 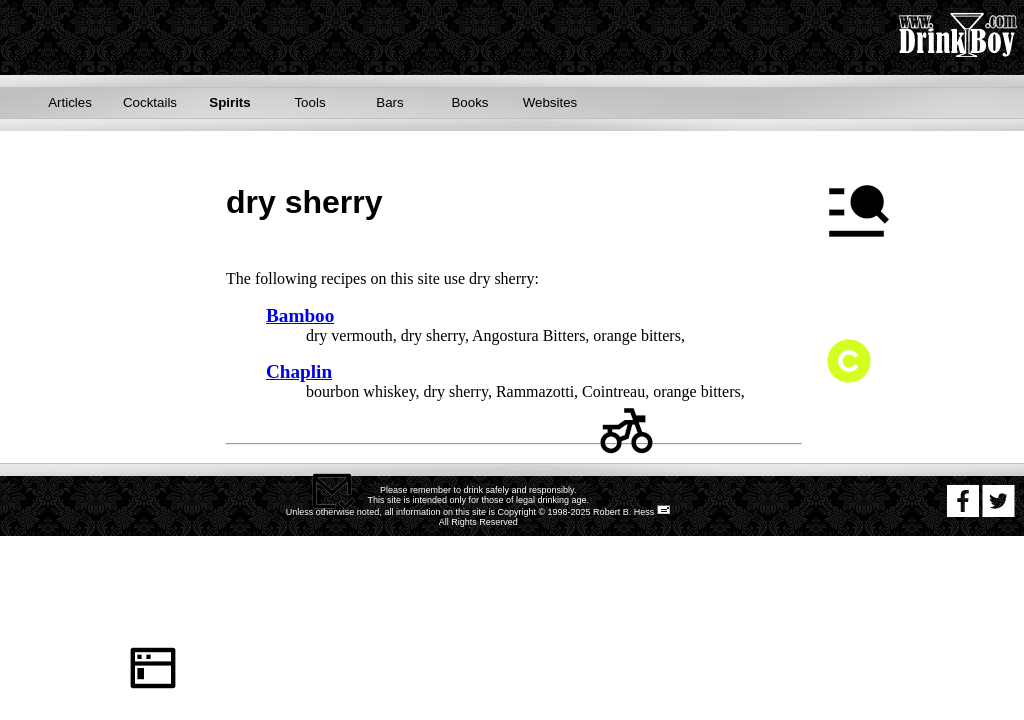 What do you see at coordinates (849, 361) in the screenshot?
I see `indicates copyrighted content` at bounding box center [849, 361].